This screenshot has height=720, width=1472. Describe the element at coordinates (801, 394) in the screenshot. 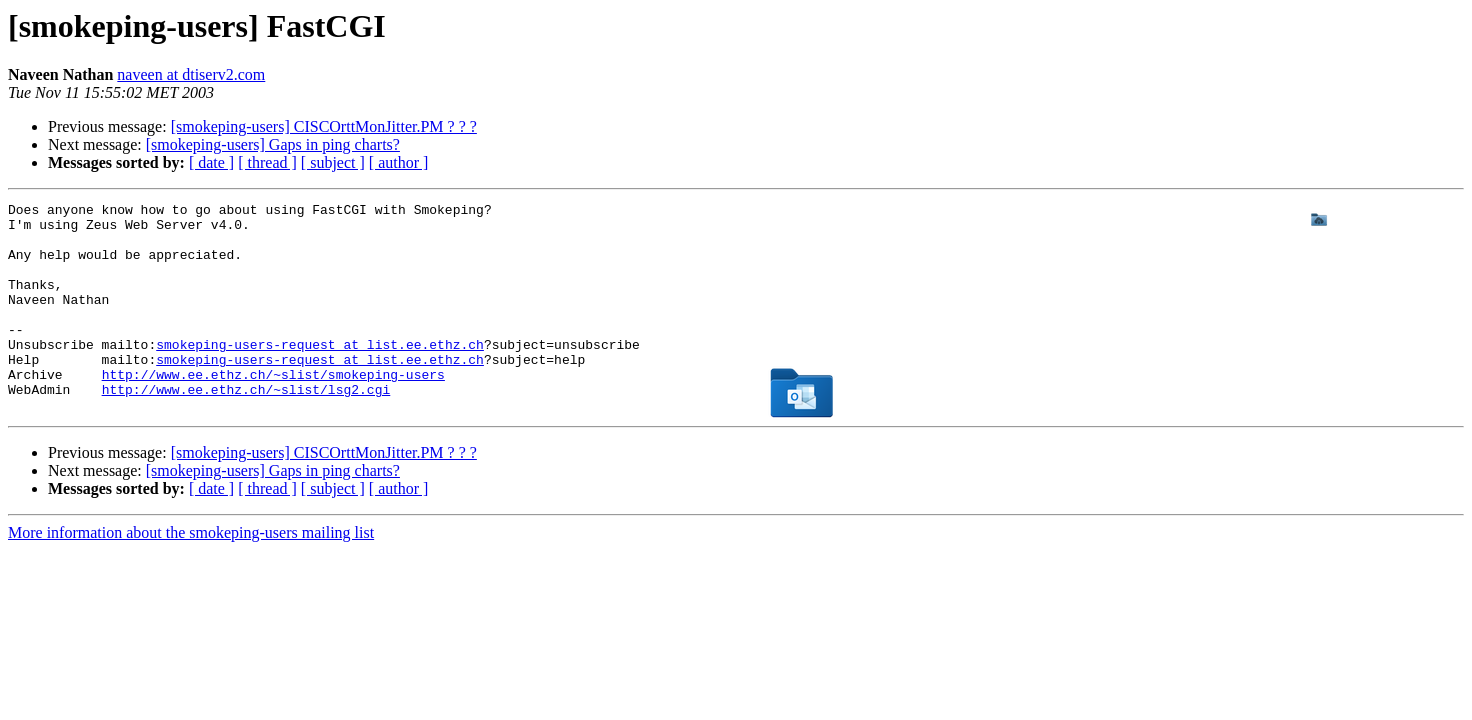

I see `open folder containing microsoft outlook files` at that location.